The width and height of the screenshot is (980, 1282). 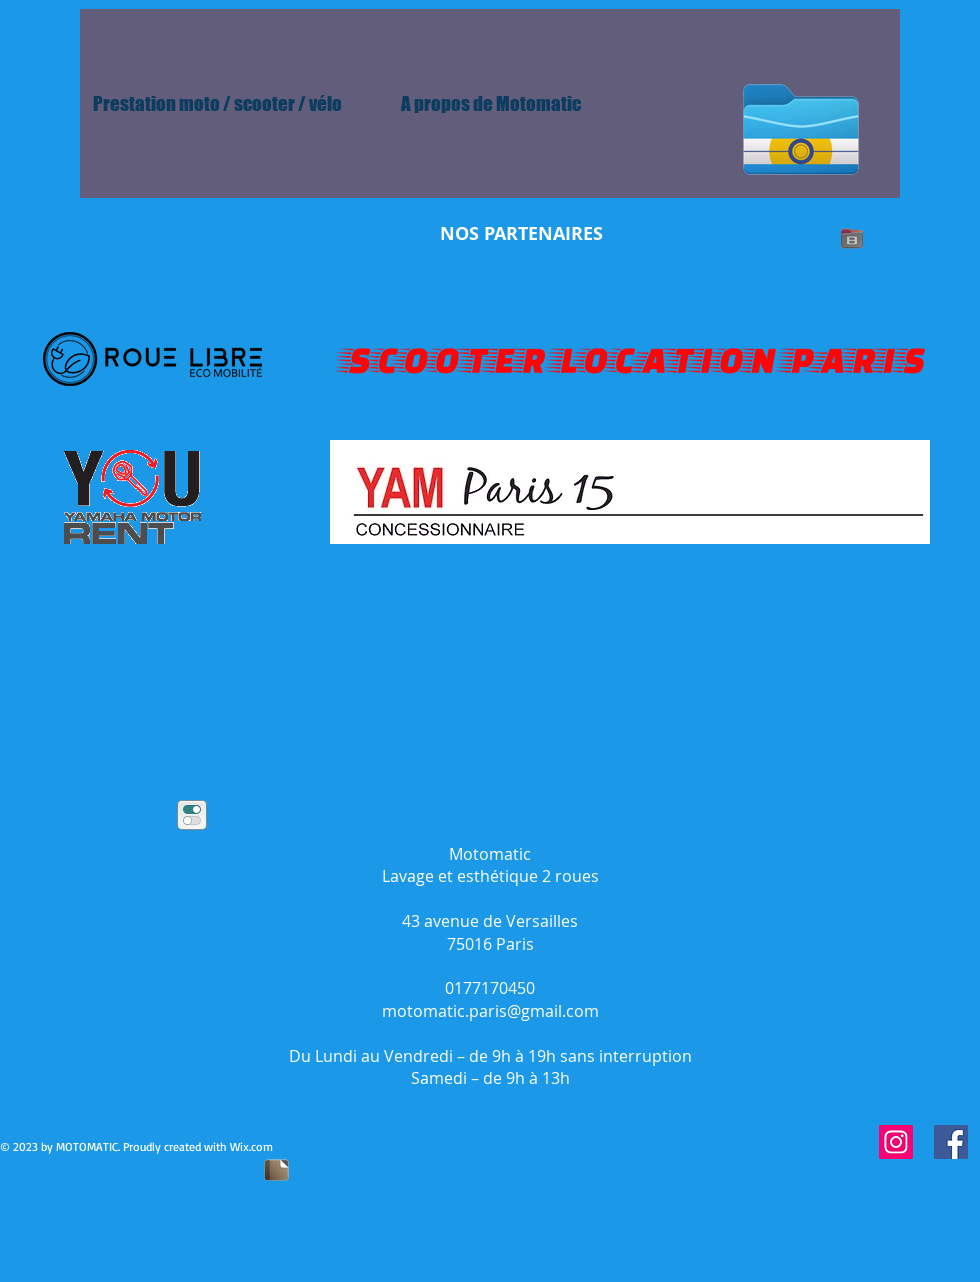 What do you see at coordinates (192, 815) in the screenshot?
I see `open gnome tweaks settings` at bounding box center [192, 815].